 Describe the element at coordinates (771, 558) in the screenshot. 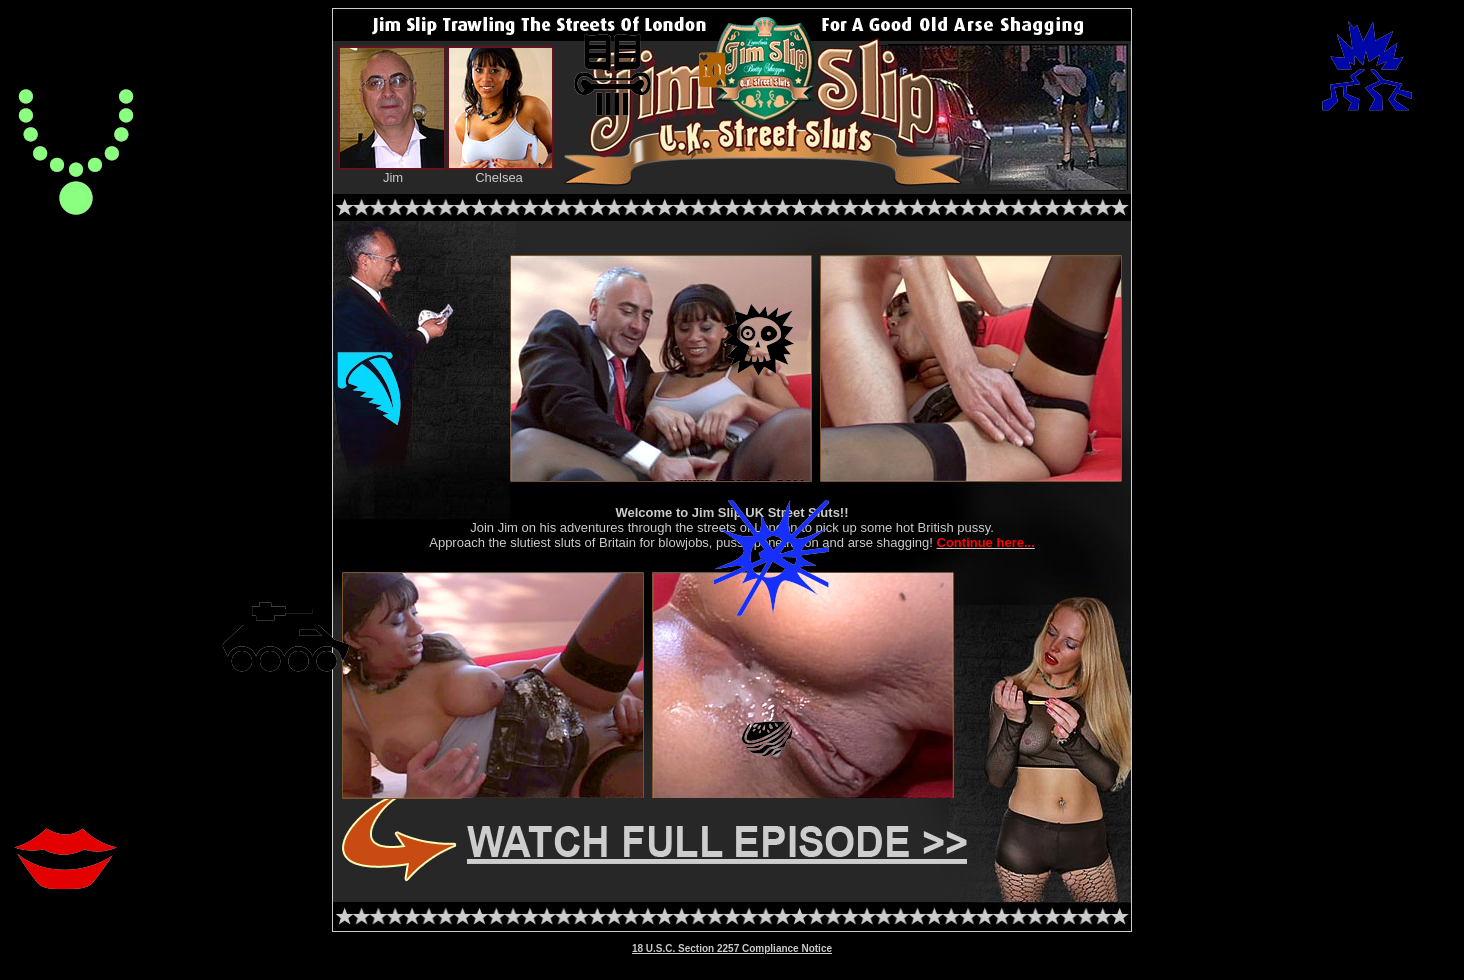

I see `indicates nuclear fission or atomic reaction` at that location.